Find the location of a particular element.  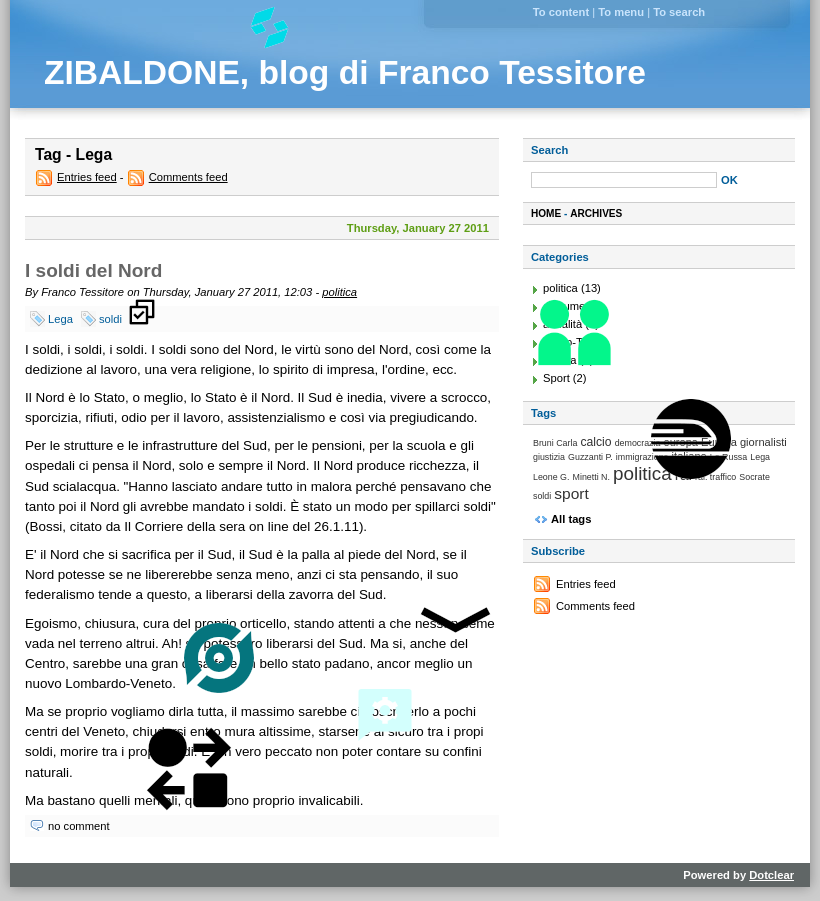

view group members is located at coordinates (574, 332).